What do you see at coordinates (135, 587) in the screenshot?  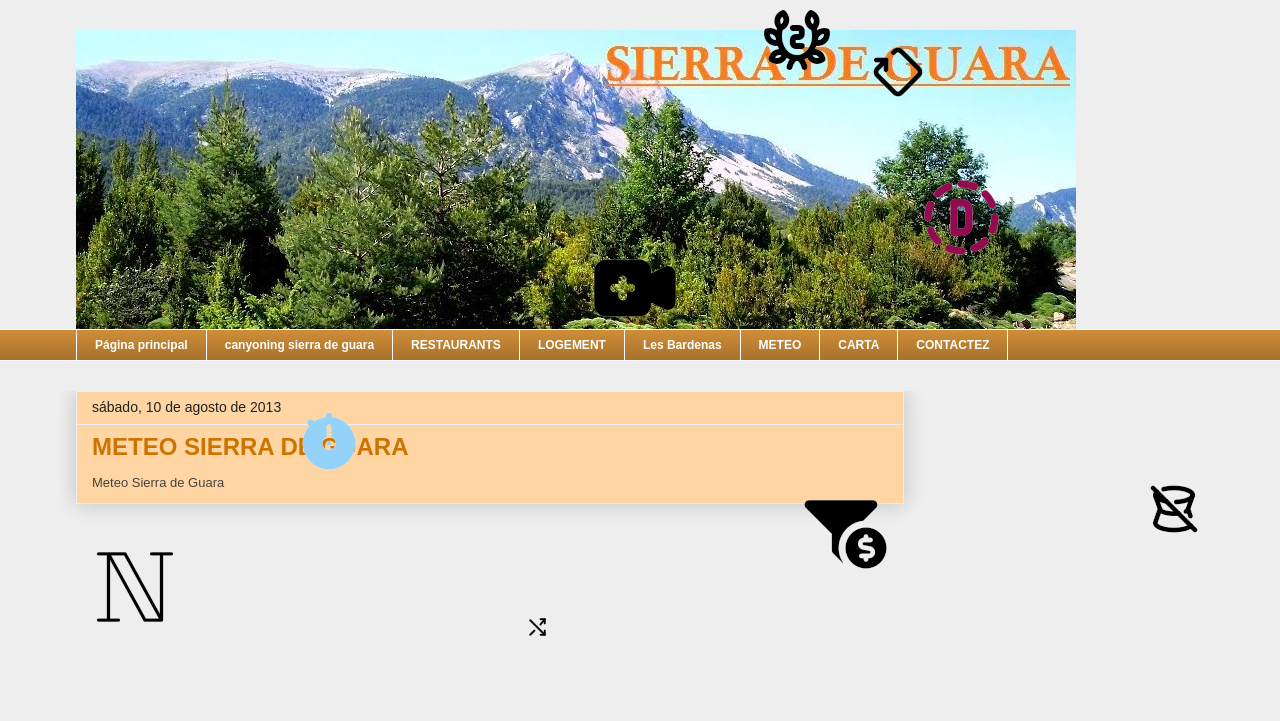 I see `open Notion app` at bounding box center [135, 587].